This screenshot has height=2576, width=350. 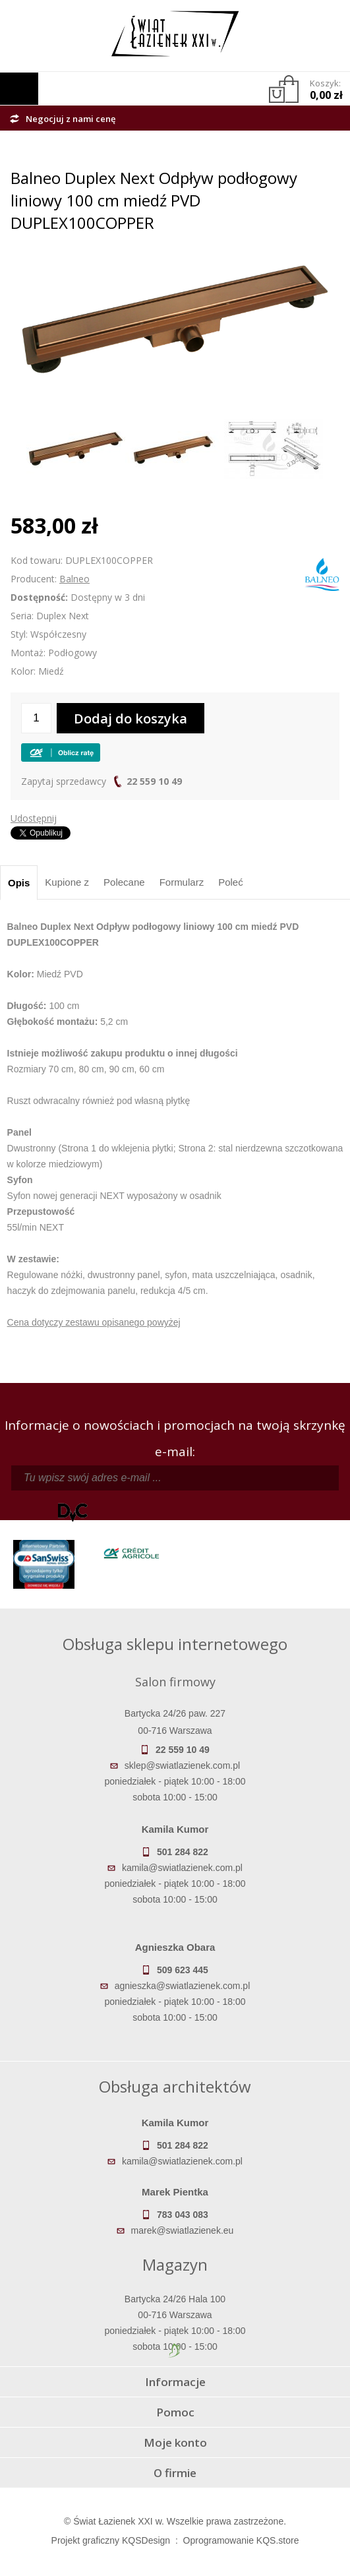 I want to click on DVC (Data Version Control) logo, so click(x=73, y=1512).